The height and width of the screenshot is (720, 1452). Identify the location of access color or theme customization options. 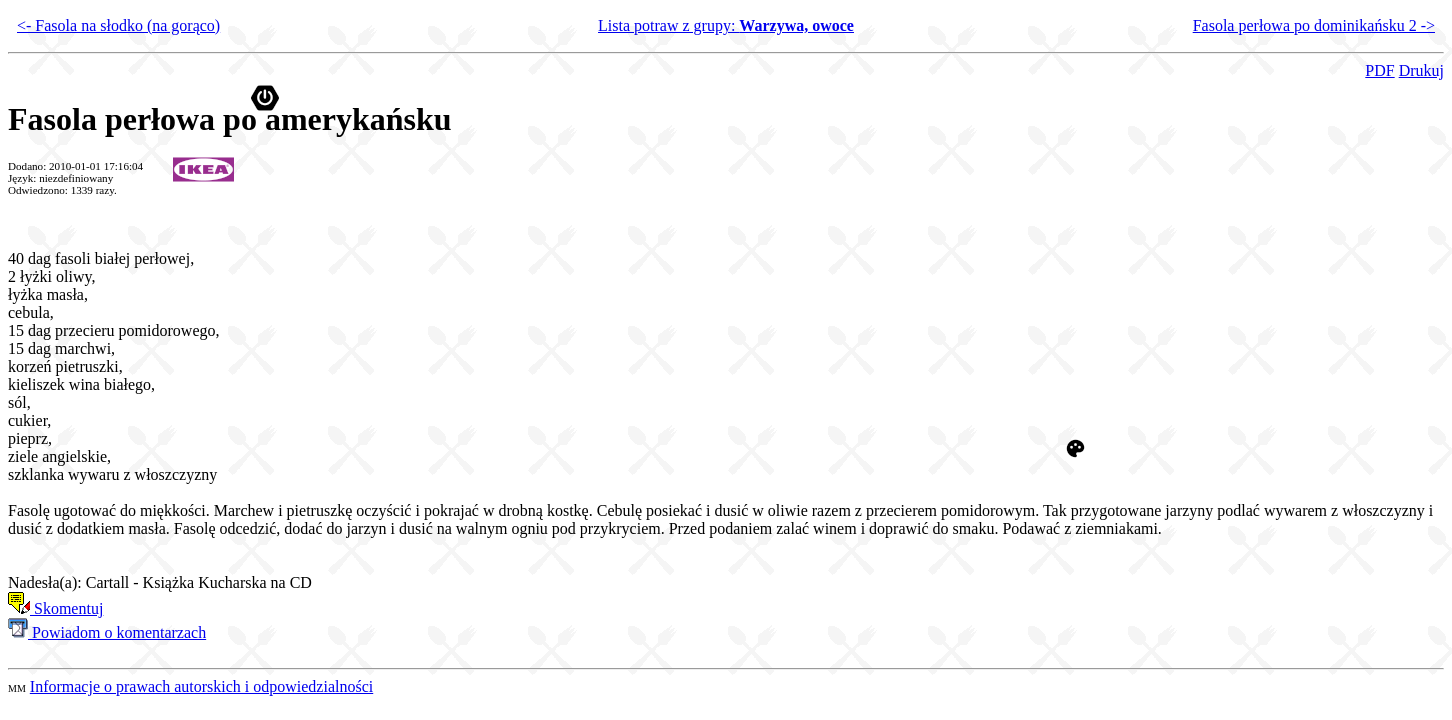
(1075, 448).